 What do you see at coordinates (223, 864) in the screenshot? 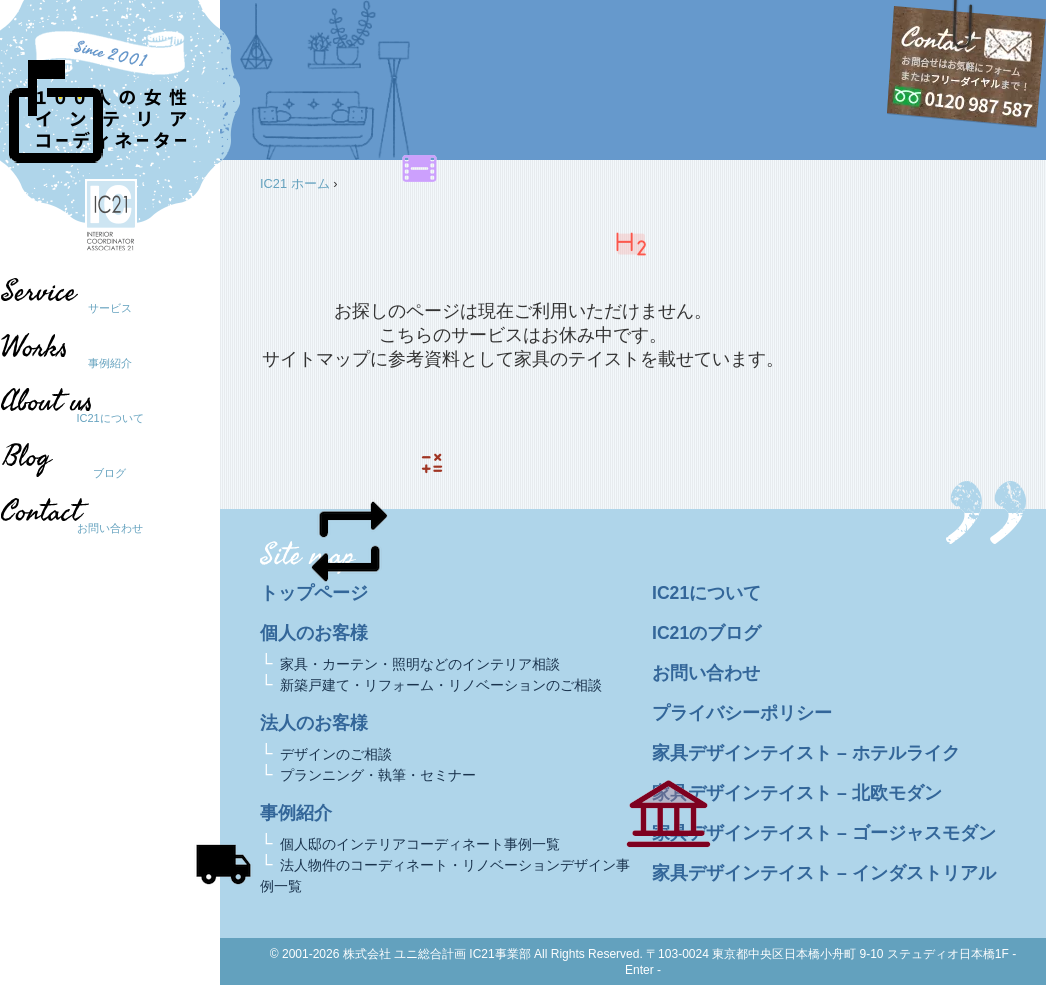
I see `track your delivery status` at bounding box center [223, 864].